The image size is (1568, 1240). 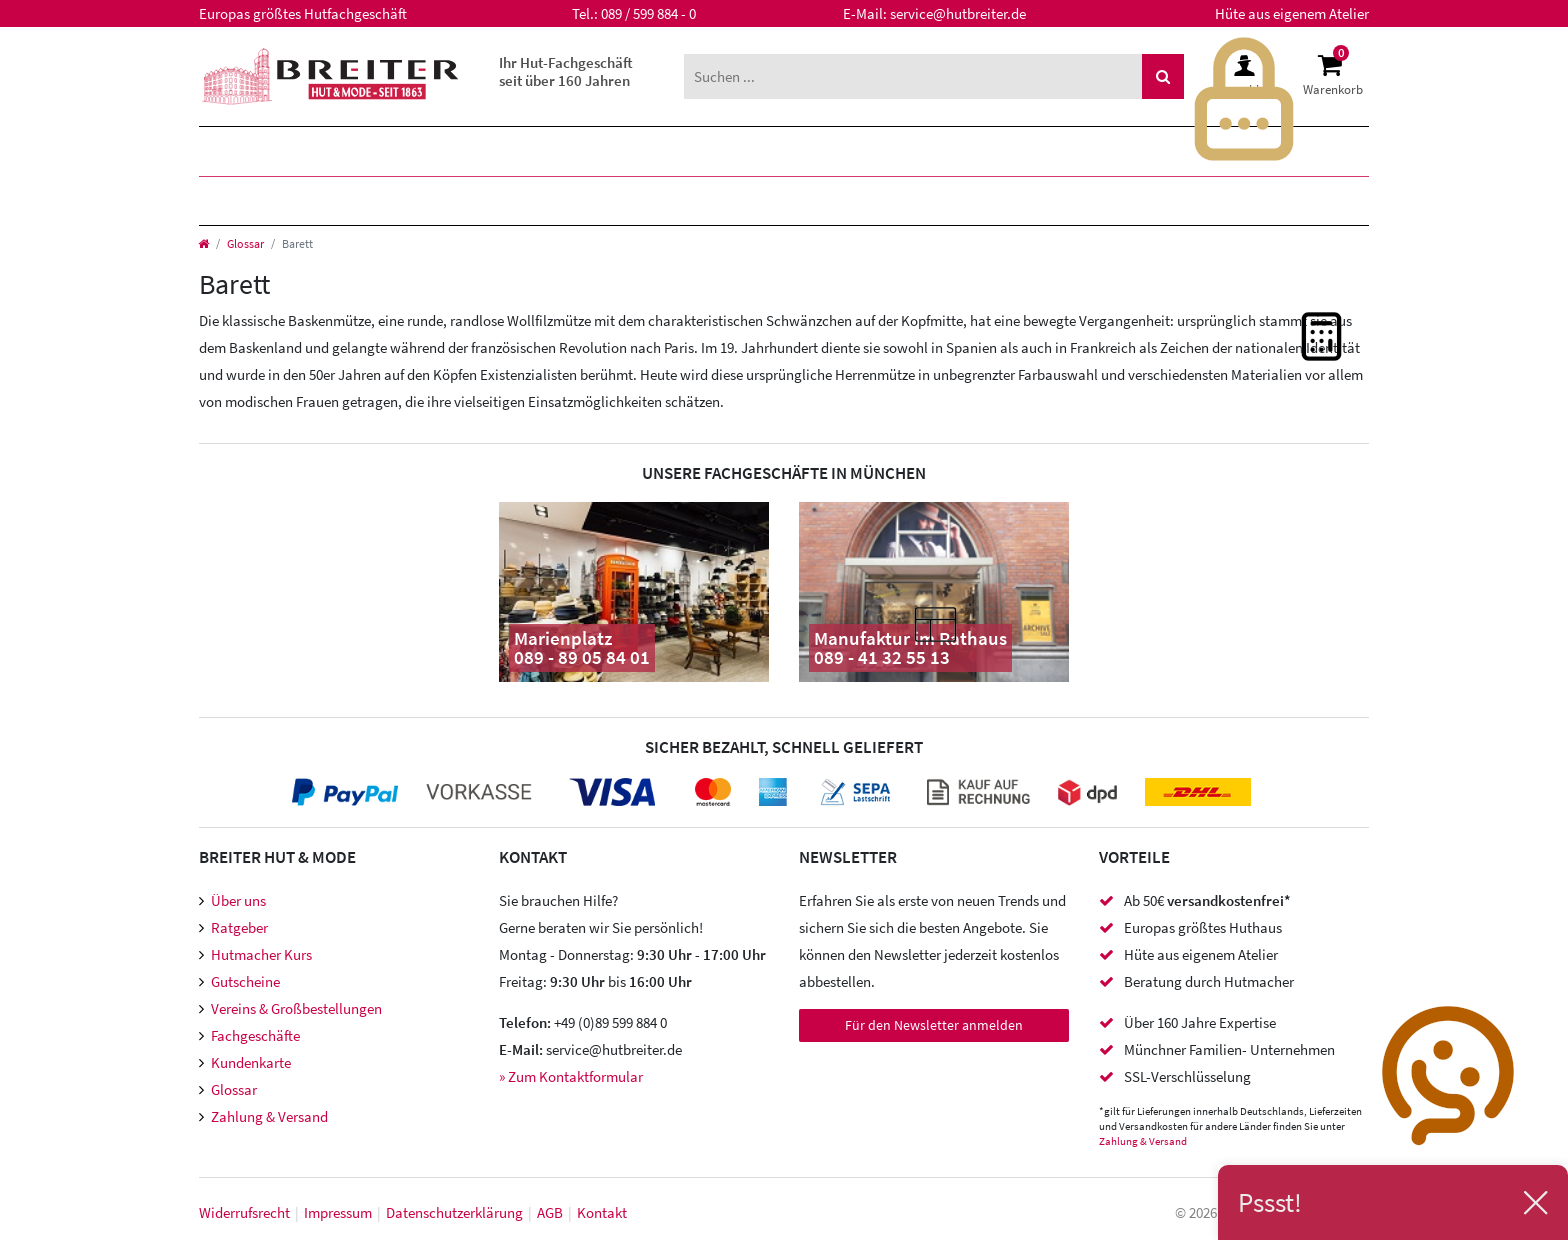 What do you see at coordinates (1244, 99) in the screenshot?
I see `enter password to unlock` at bounding box center [1244, 99].